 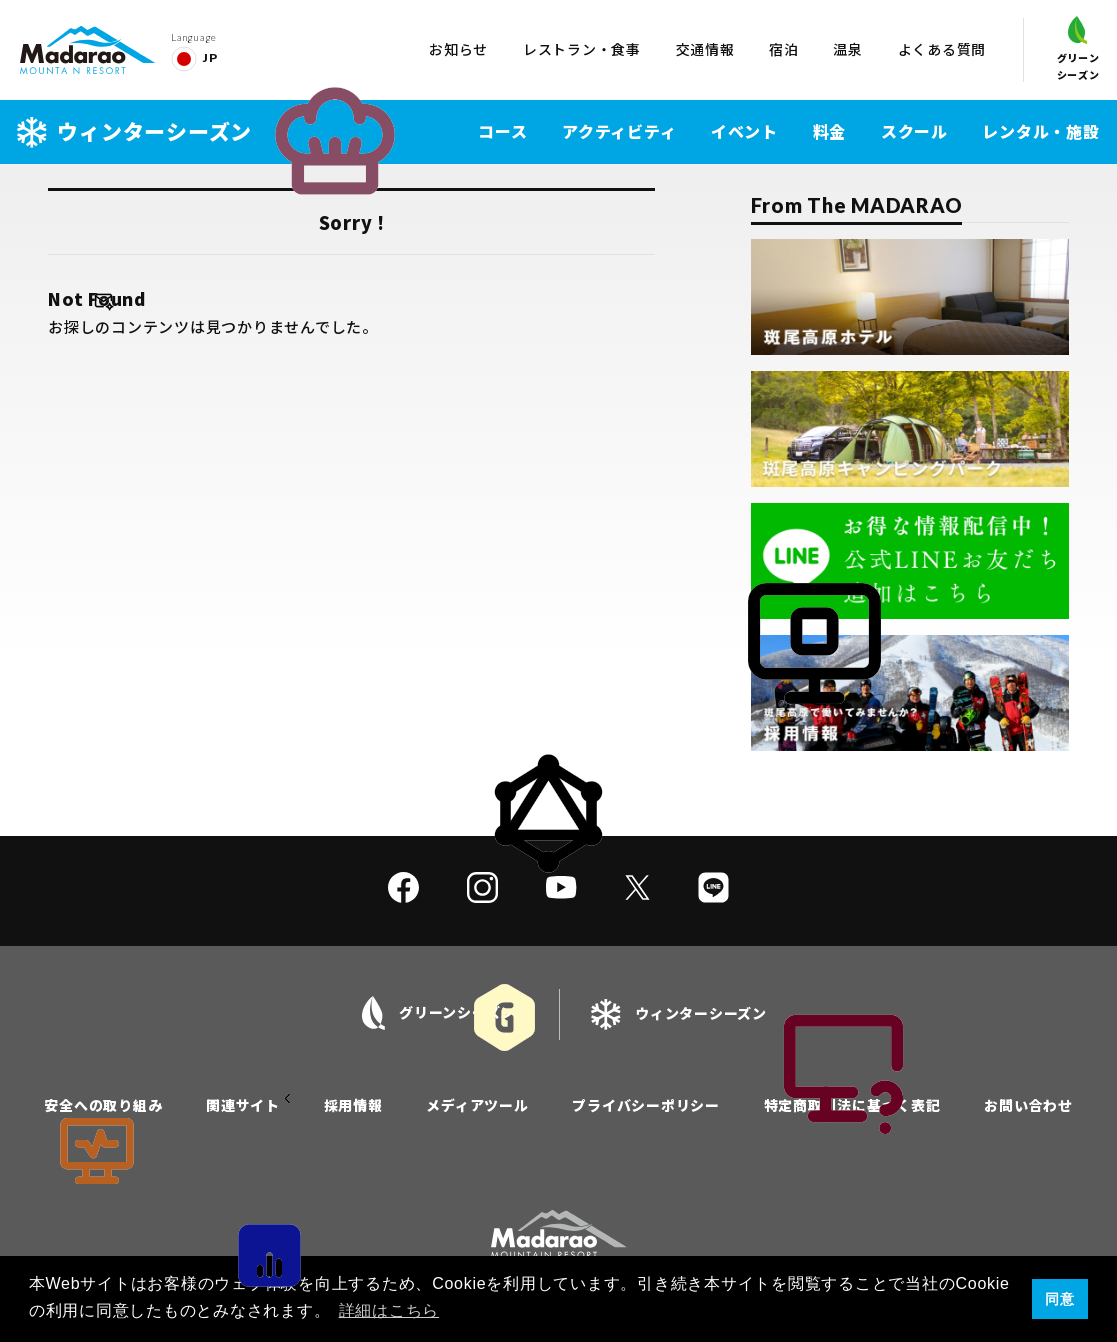 What do you see at coordinates (287, 1098) in the screenshot?
I see `go back to the previous screen` at bounding box center [287, 1098].